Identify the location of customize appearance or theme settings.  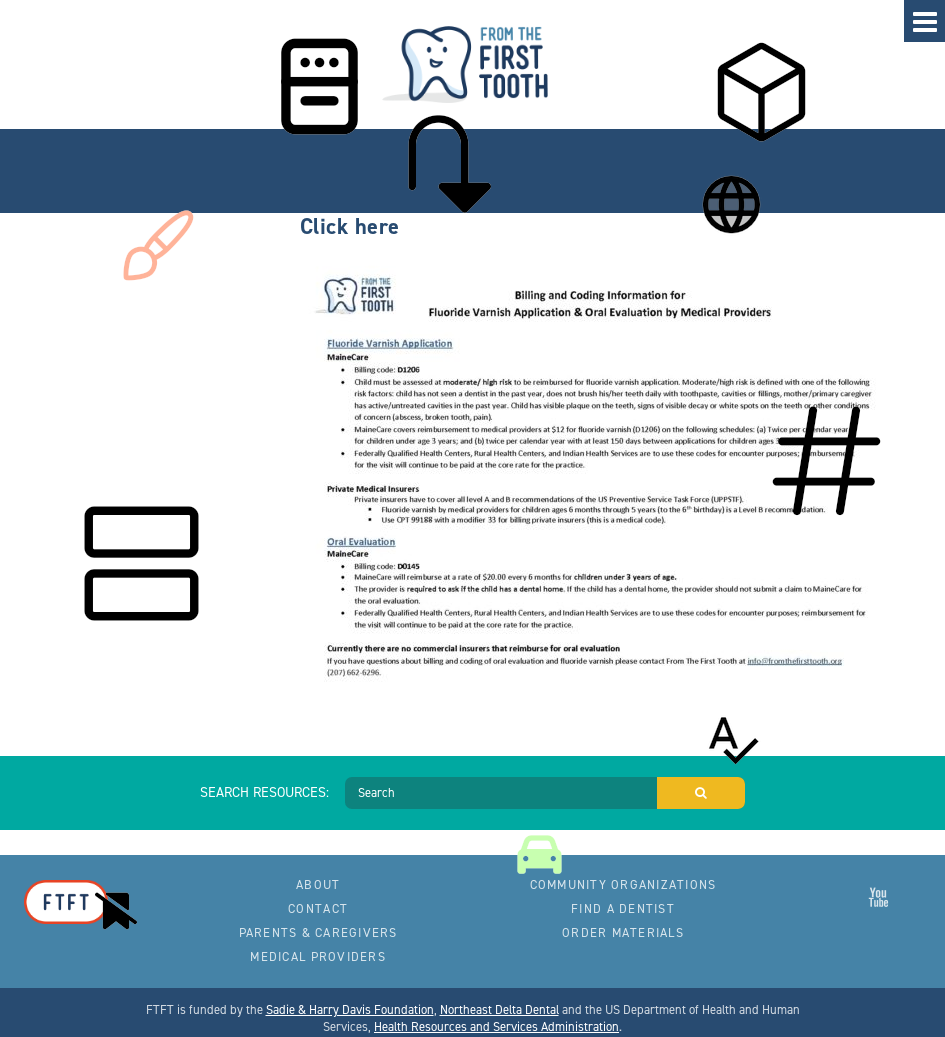
(158, 245).